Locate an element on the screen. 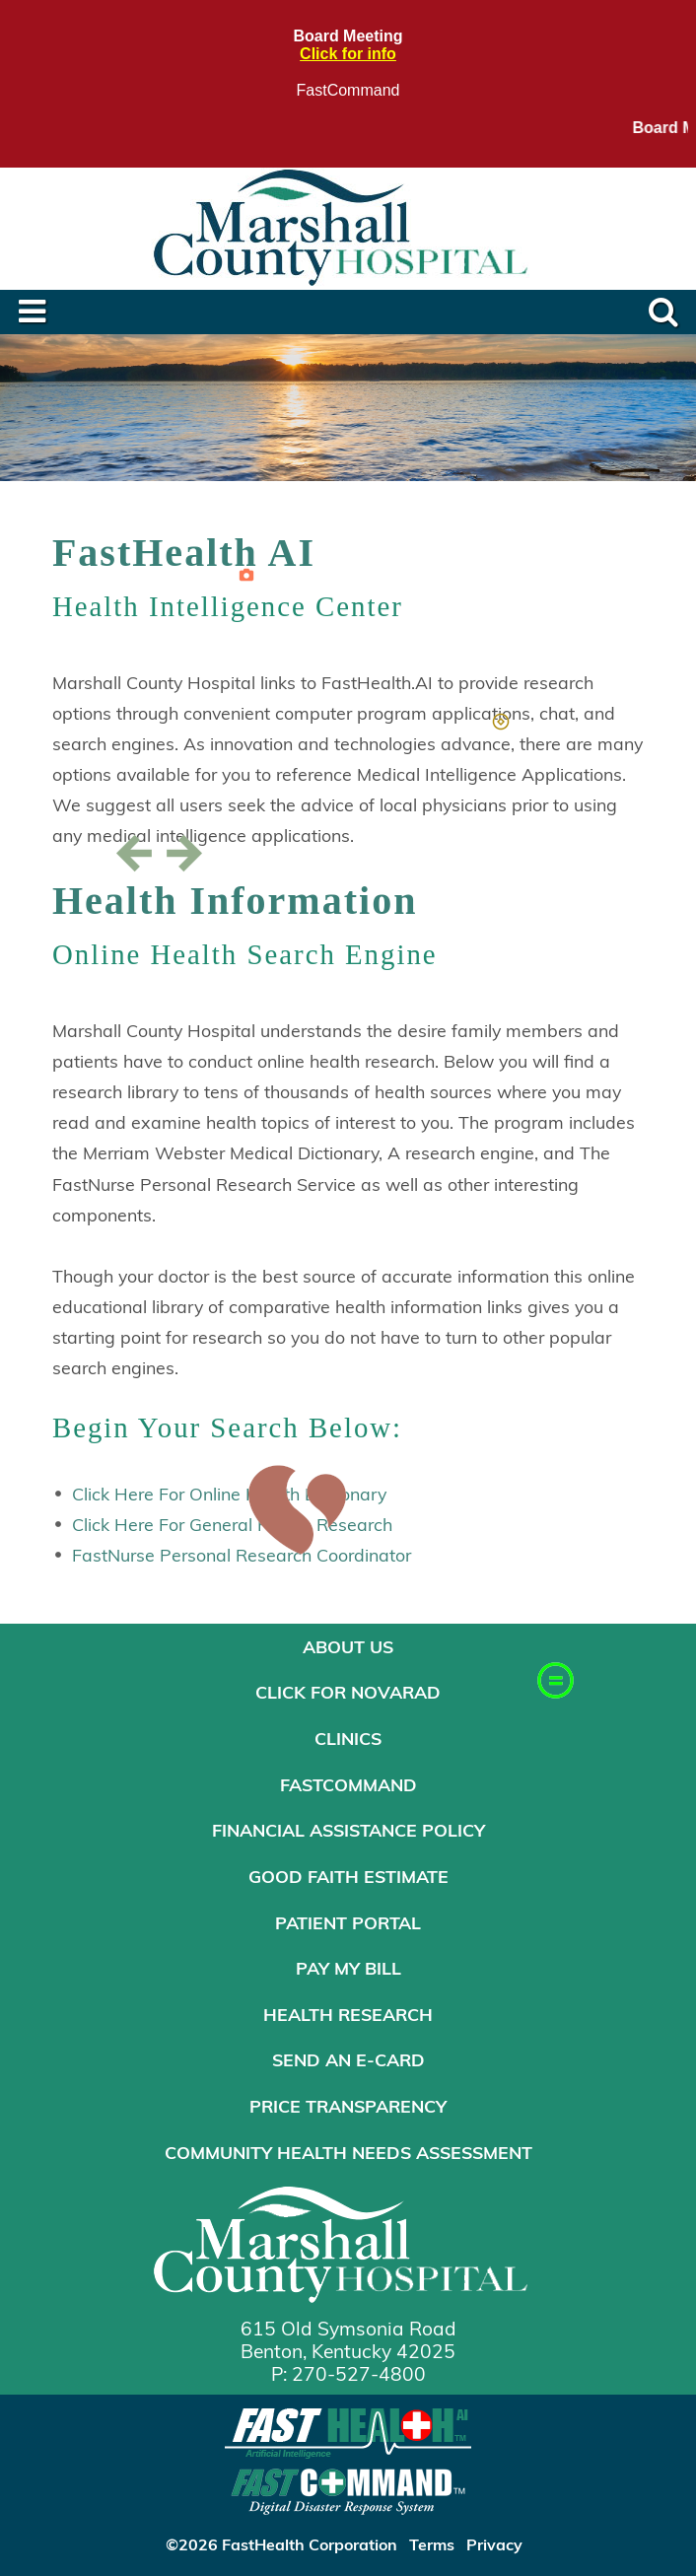  visit the Soriana website or app is located at coordinates (297, 1509).